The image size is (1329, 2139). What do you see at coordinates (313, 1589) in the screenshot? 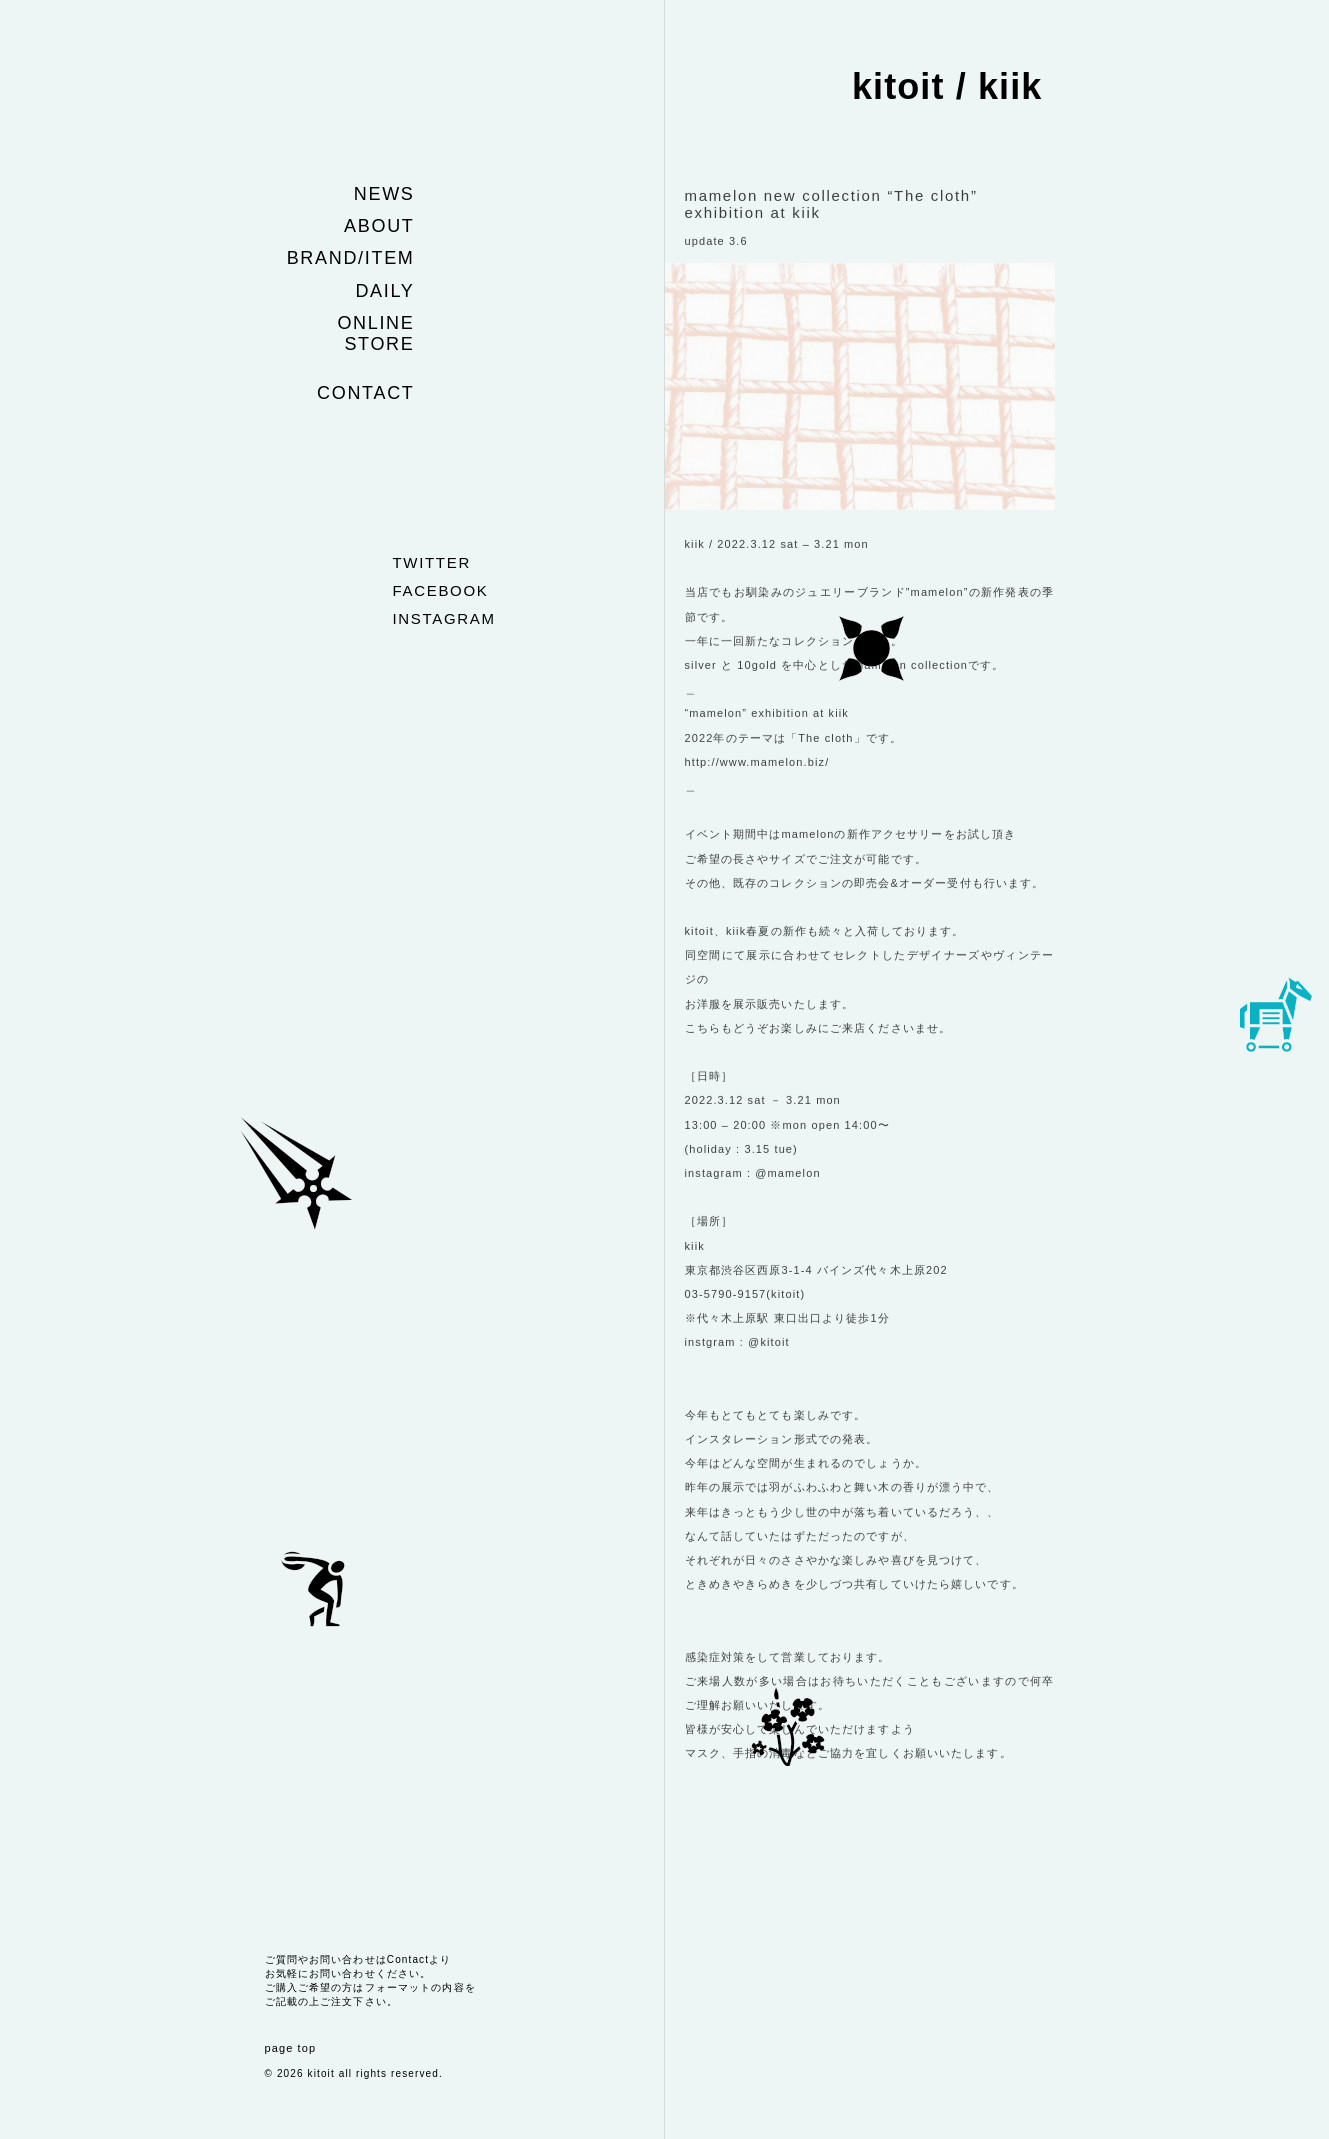
I see `access discus throw or athletics events` at bounding box center [313, 1589].